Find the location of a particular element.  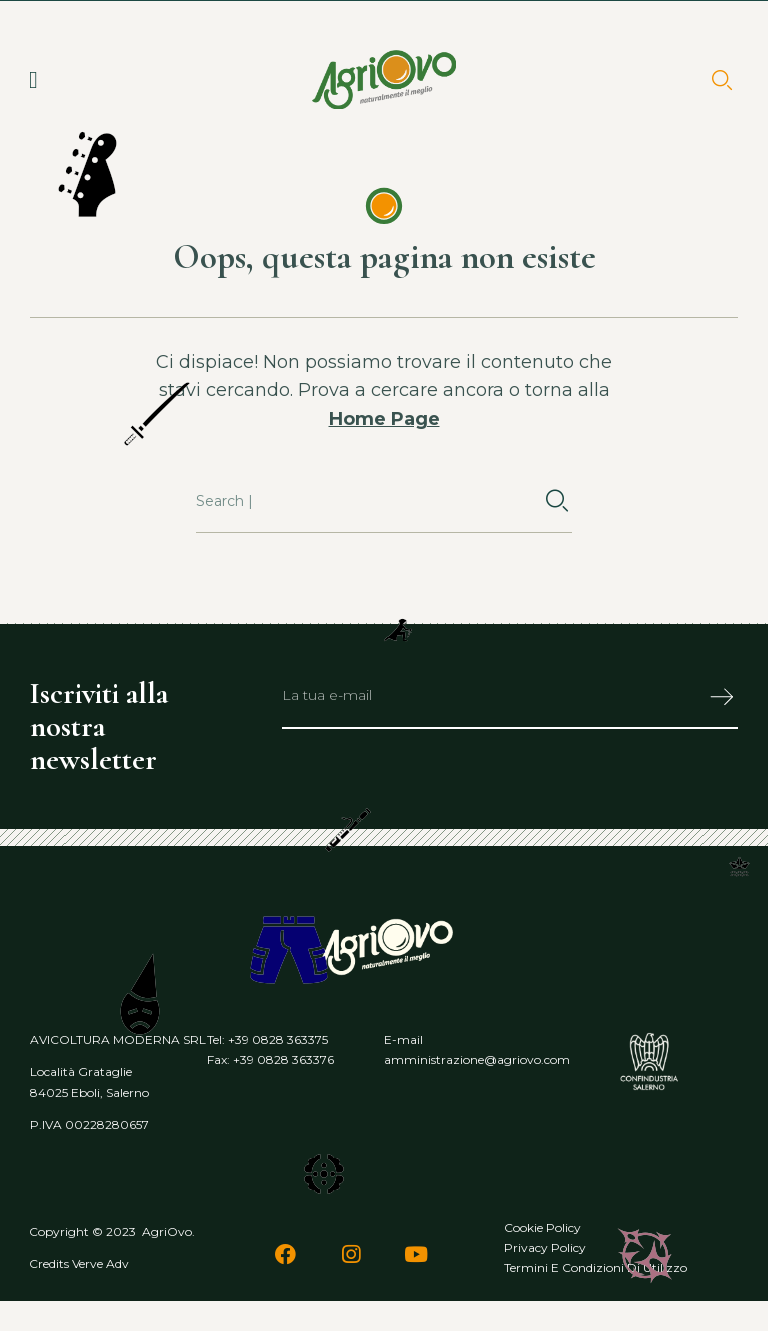

access hive or colony management features is located at coordinates (324, 1174).